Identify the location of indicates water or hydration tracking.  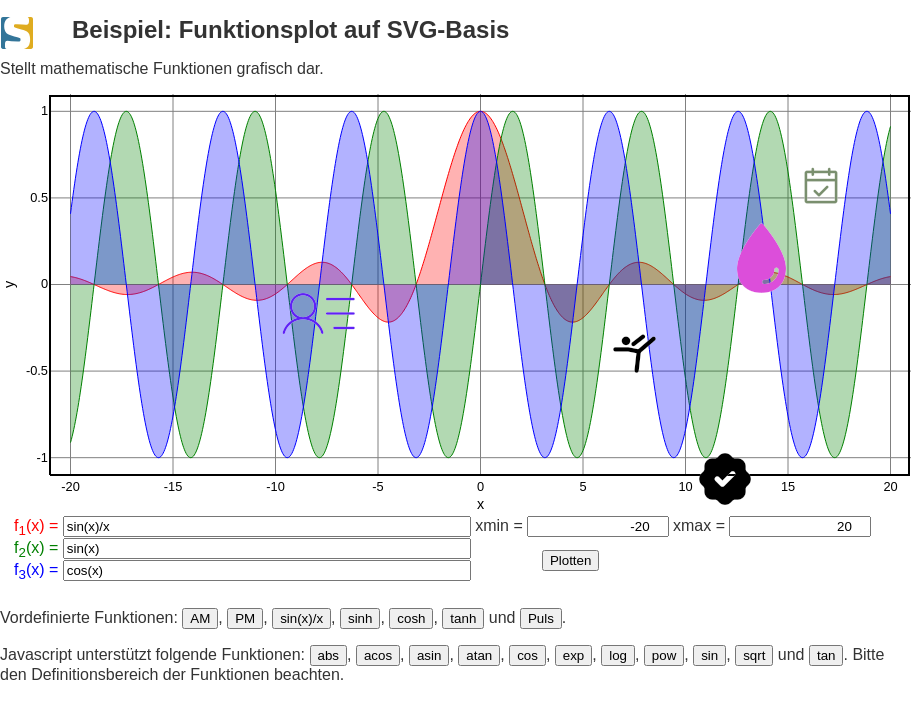
(761, 257).